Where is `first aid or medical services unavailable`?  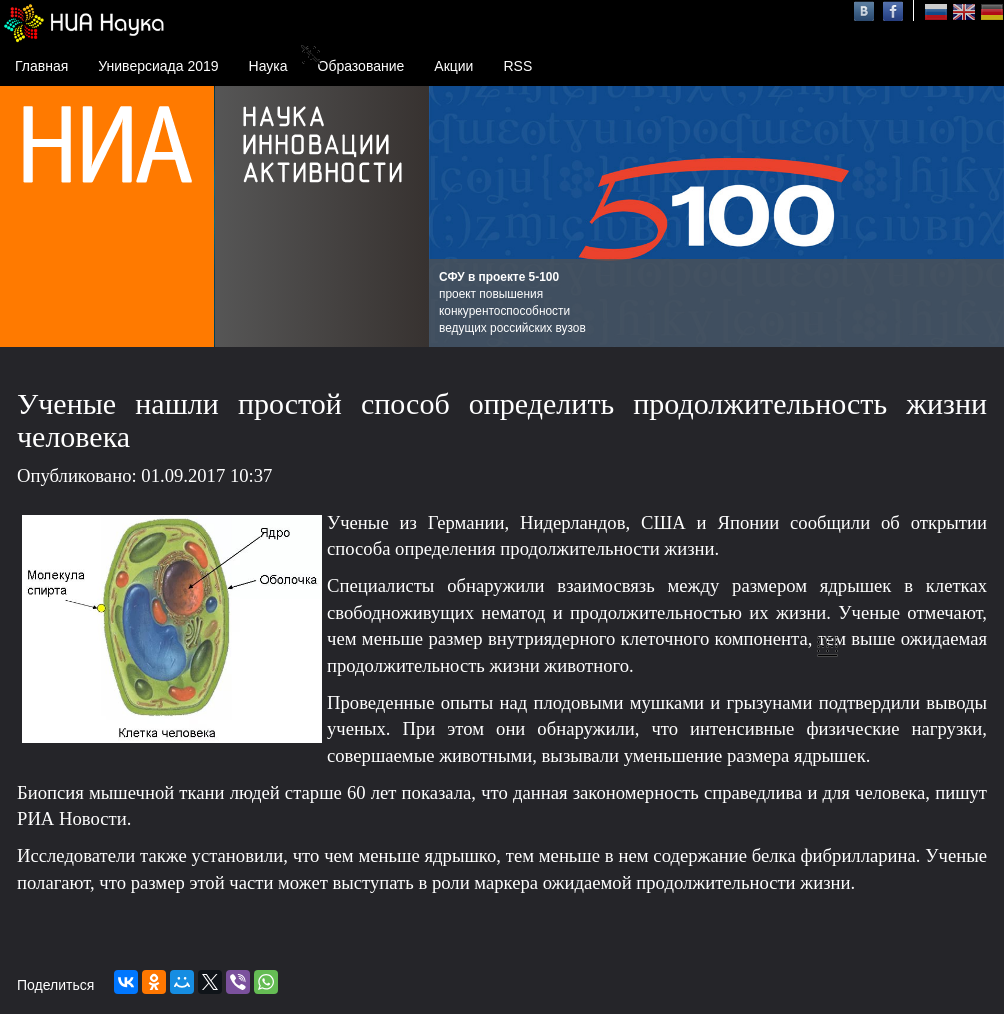 first aid or medical services unavailable is located at coordinates (311, 55).